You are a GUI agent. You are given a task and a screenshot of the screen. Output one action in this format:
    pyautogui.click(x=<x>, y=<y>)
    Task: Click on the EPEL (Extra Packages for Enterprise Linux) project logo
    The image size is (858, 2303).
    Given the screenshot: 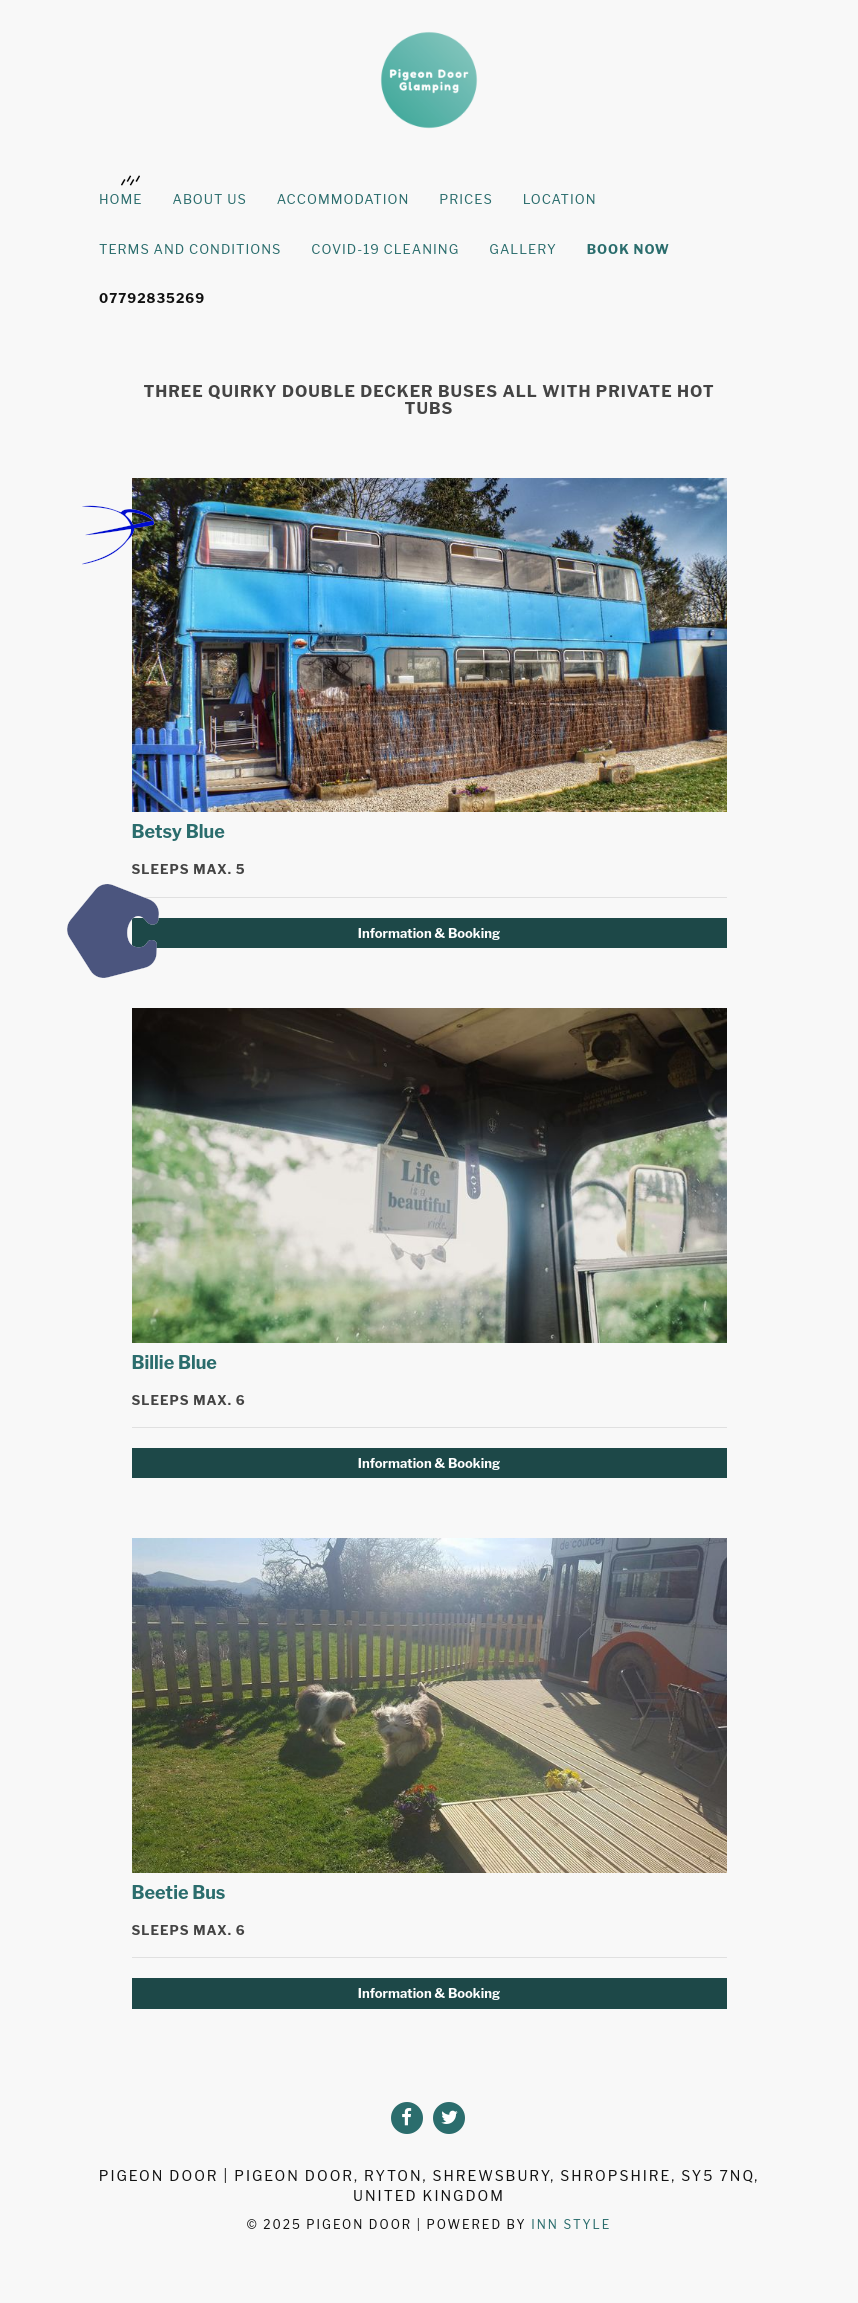 What is the action you would take?
    pyautogui.click(x=118, y=535)
    